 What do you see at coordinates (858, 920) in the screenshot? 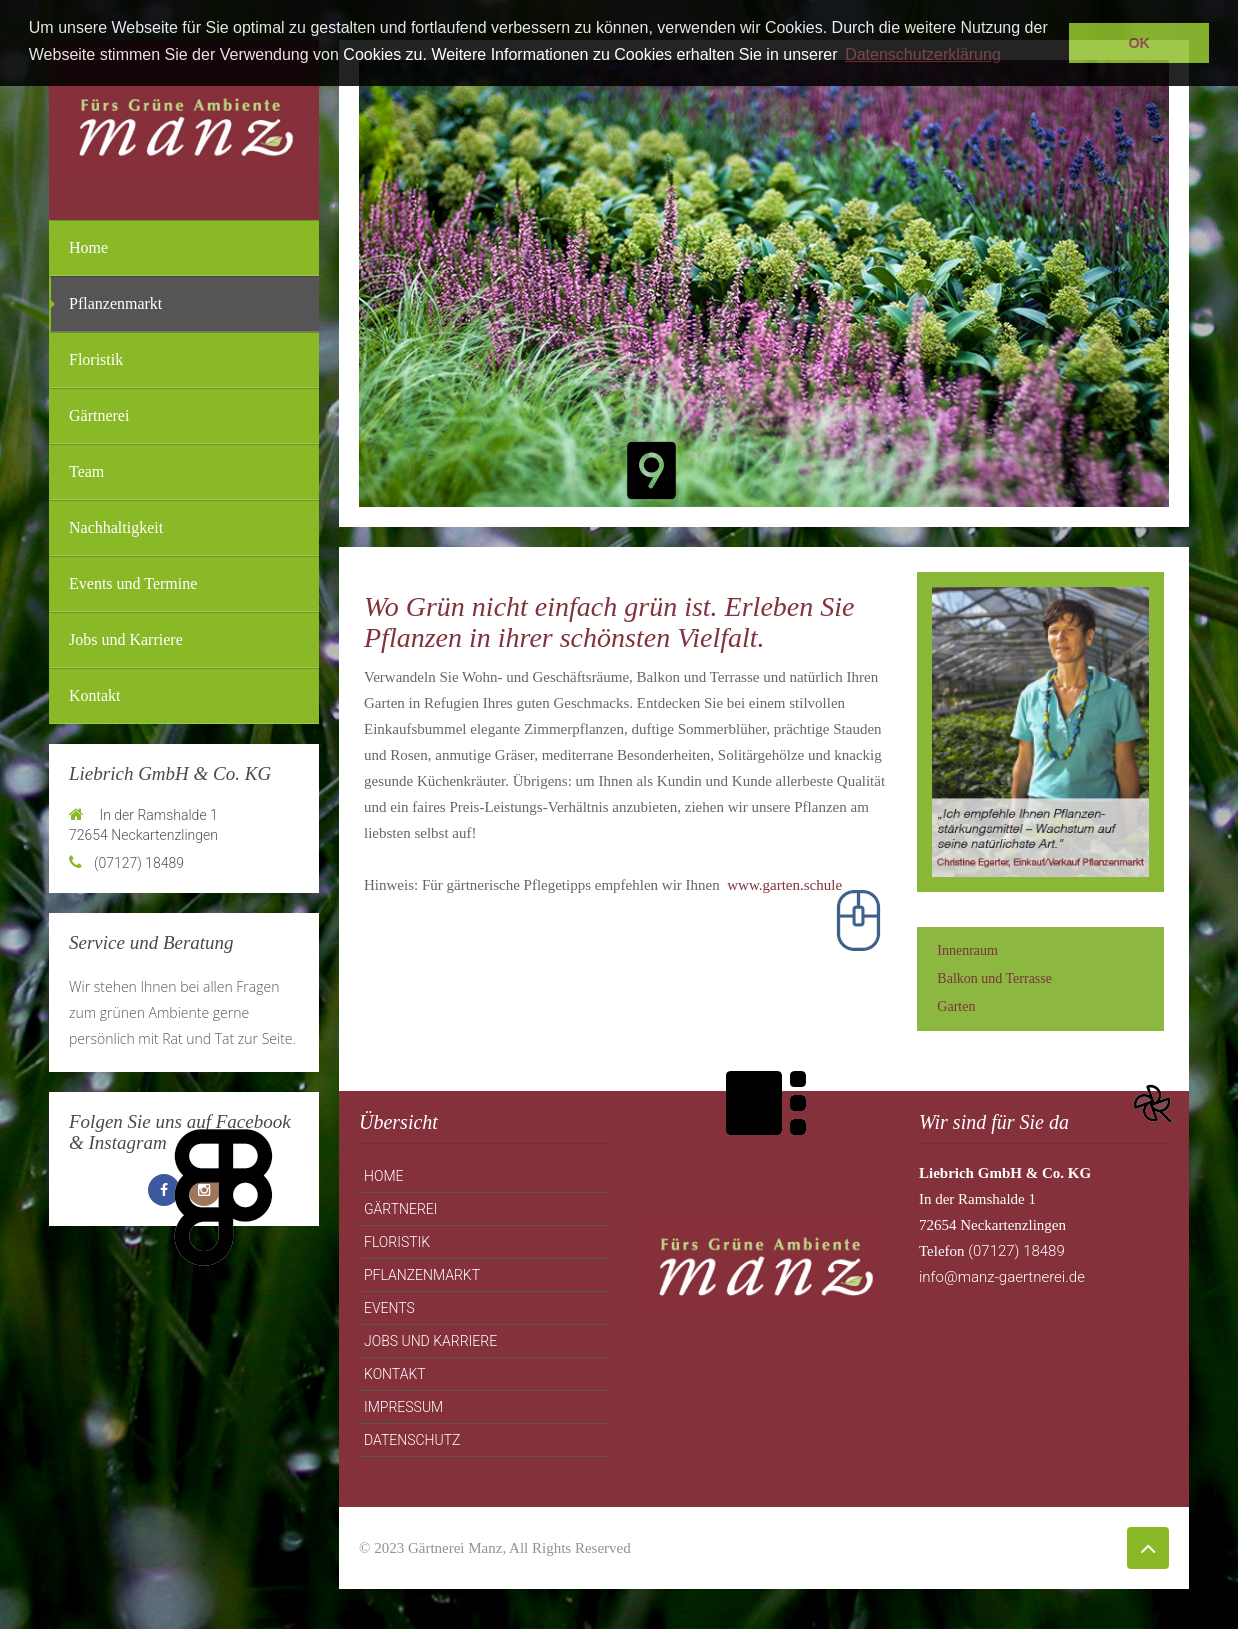
I see `middle mouse button click action` at bounding box center [858, 920].